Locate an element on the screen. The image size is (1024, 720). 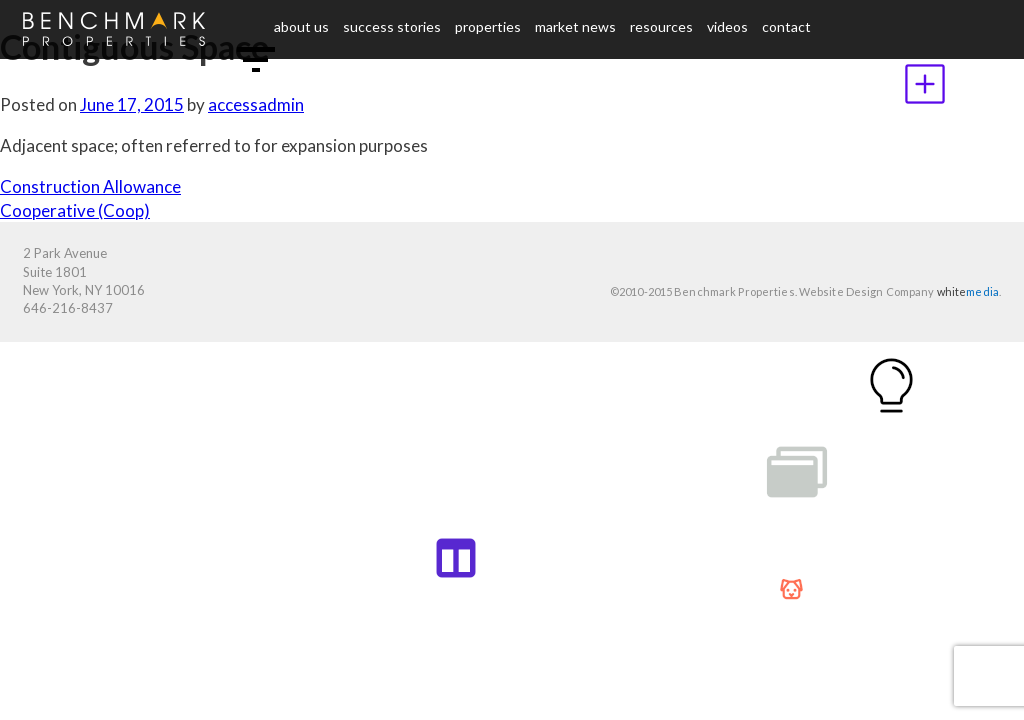
switch to column view layout is located at coordinates (456, 558).